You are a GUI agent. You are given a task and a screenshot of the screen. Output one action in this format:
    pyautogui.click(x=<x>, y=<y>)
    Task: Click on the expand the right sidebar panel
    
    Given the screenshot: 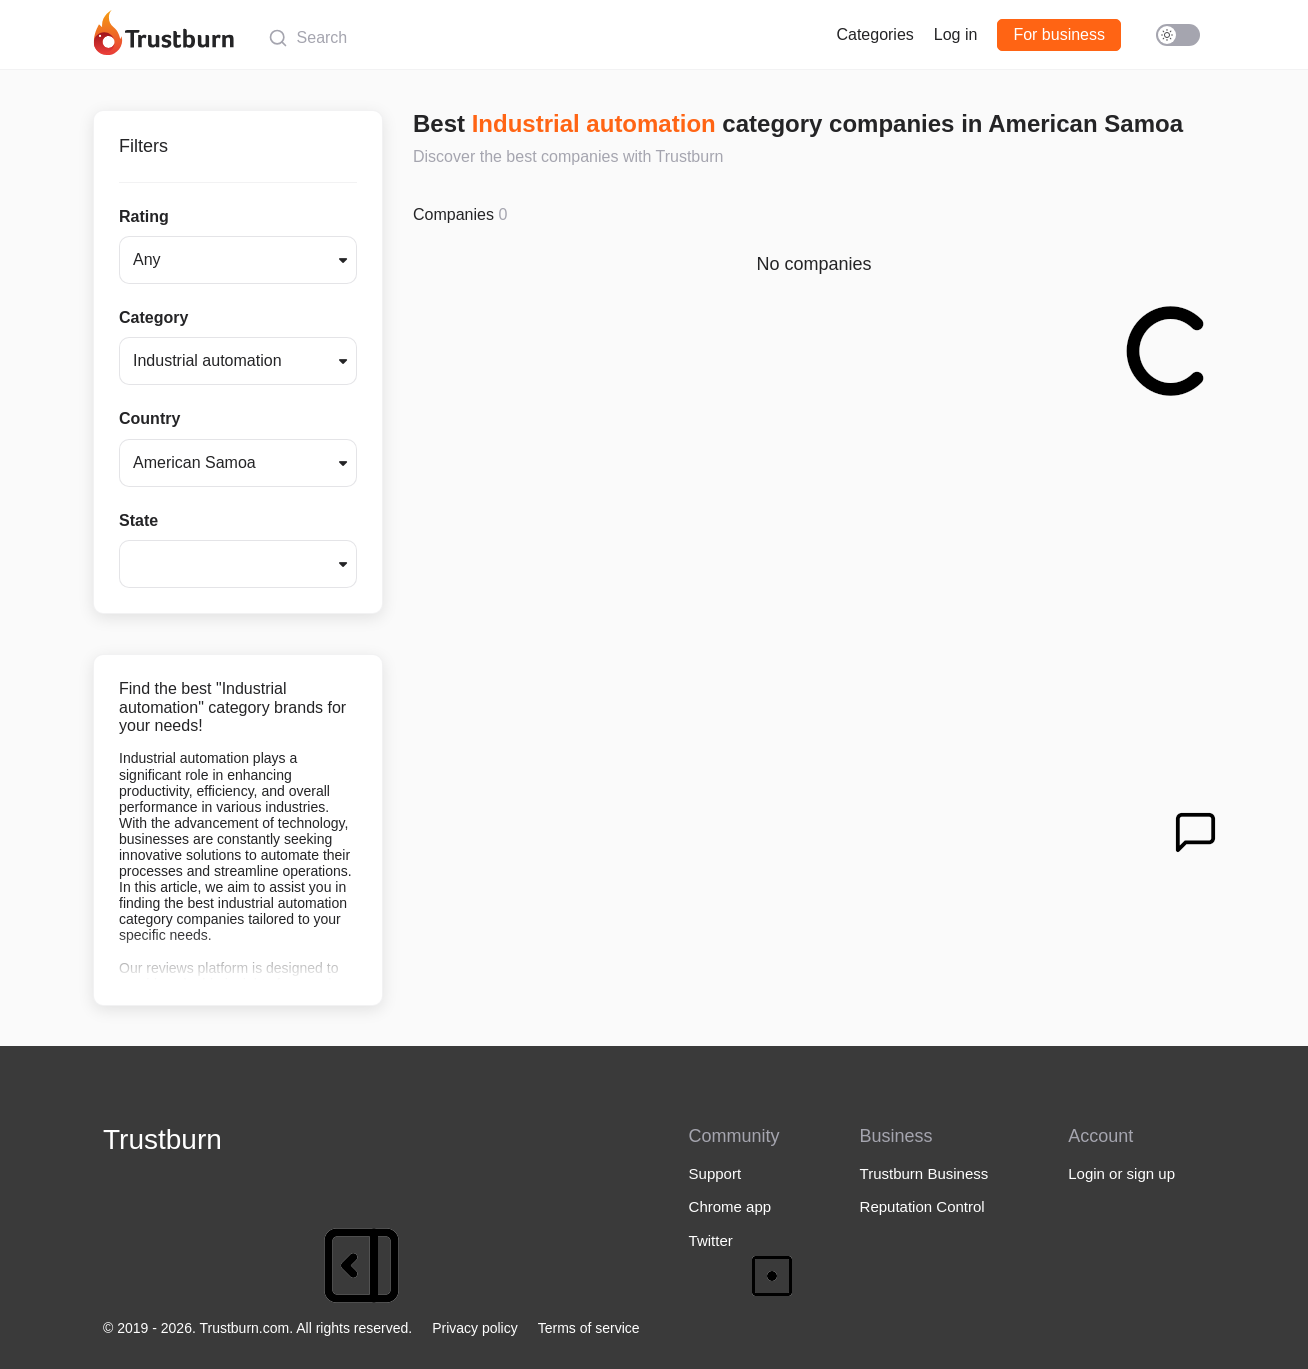 What is the action you would take?
    pyautogui.click(x=361, y=1265)
    